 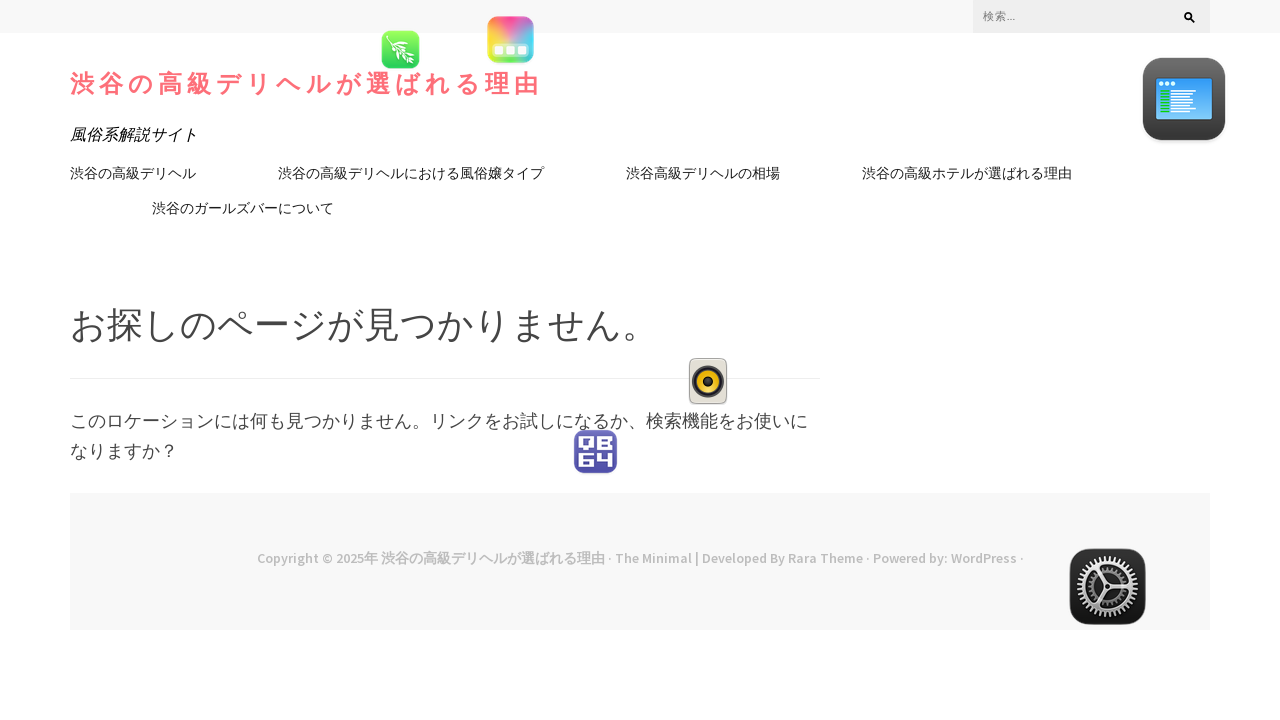 I want to click on open Rhythmbox music player, so click(x=708, y=381).